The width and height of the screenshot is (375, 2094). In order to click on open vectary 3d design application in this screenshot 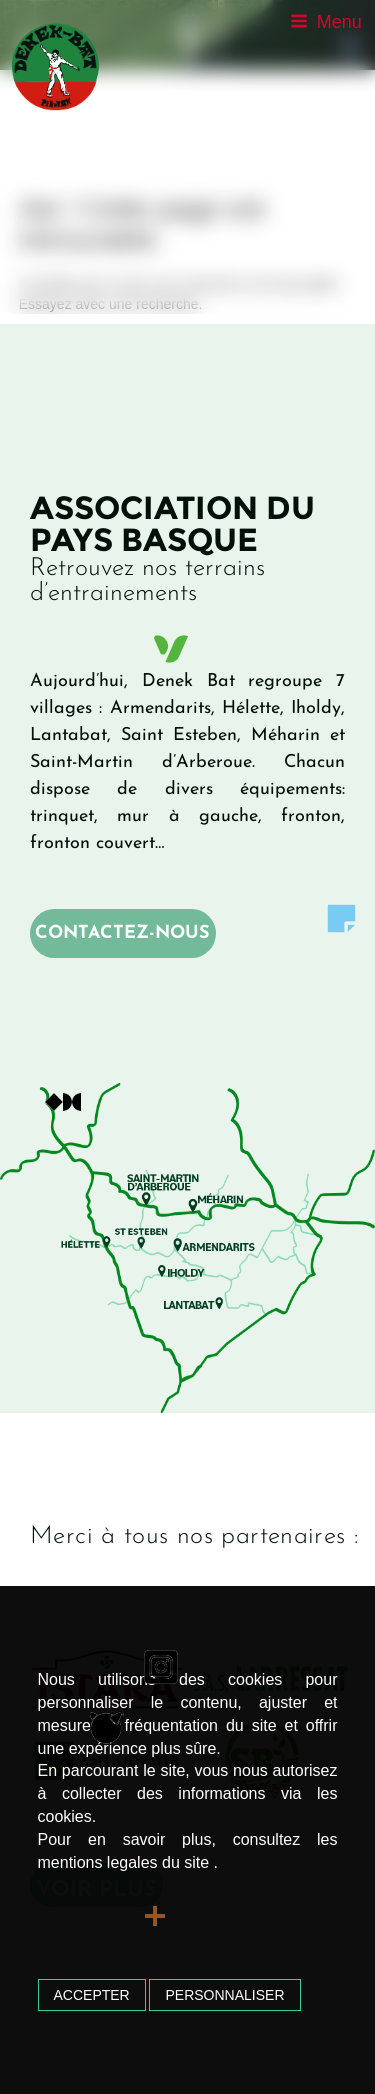, I will do `click(171, 649)`.